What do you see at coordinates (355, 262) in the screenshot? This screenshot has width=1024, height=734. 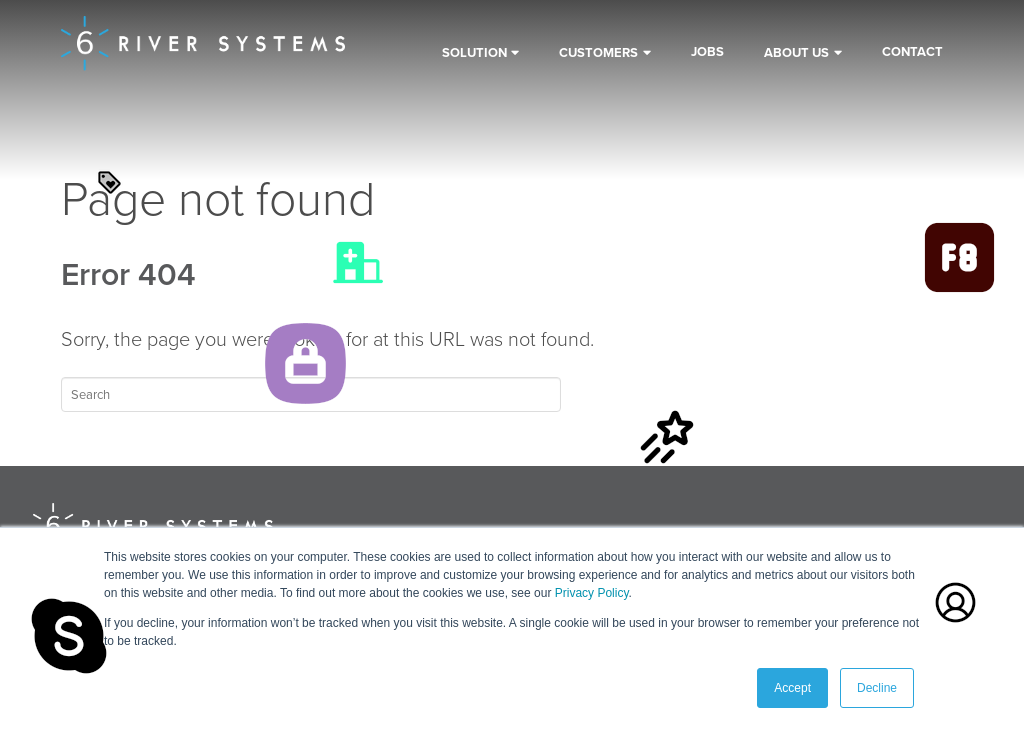 I see `find nearby hospitals or medical facilities` at bounding box center [355, 262].